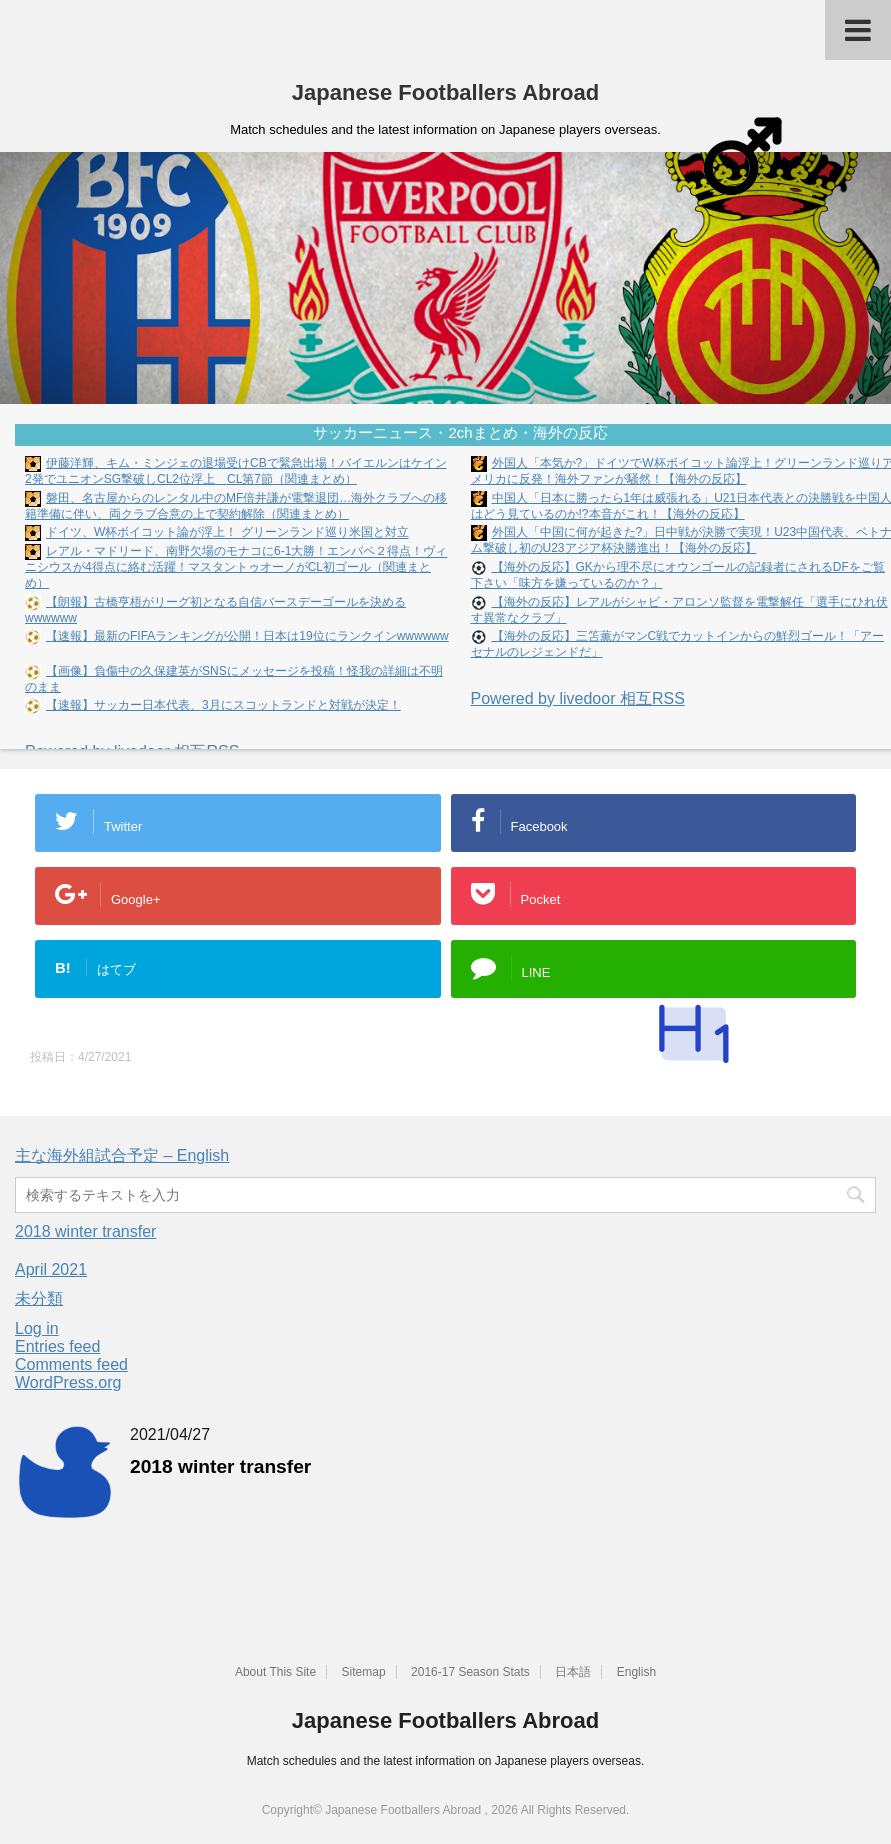 This screenshot has height=1844, width=891. Describe the element at coordinates (745, 154) in the screenshot. I see `indicates androgynous or non-binary gender identity` at that location.